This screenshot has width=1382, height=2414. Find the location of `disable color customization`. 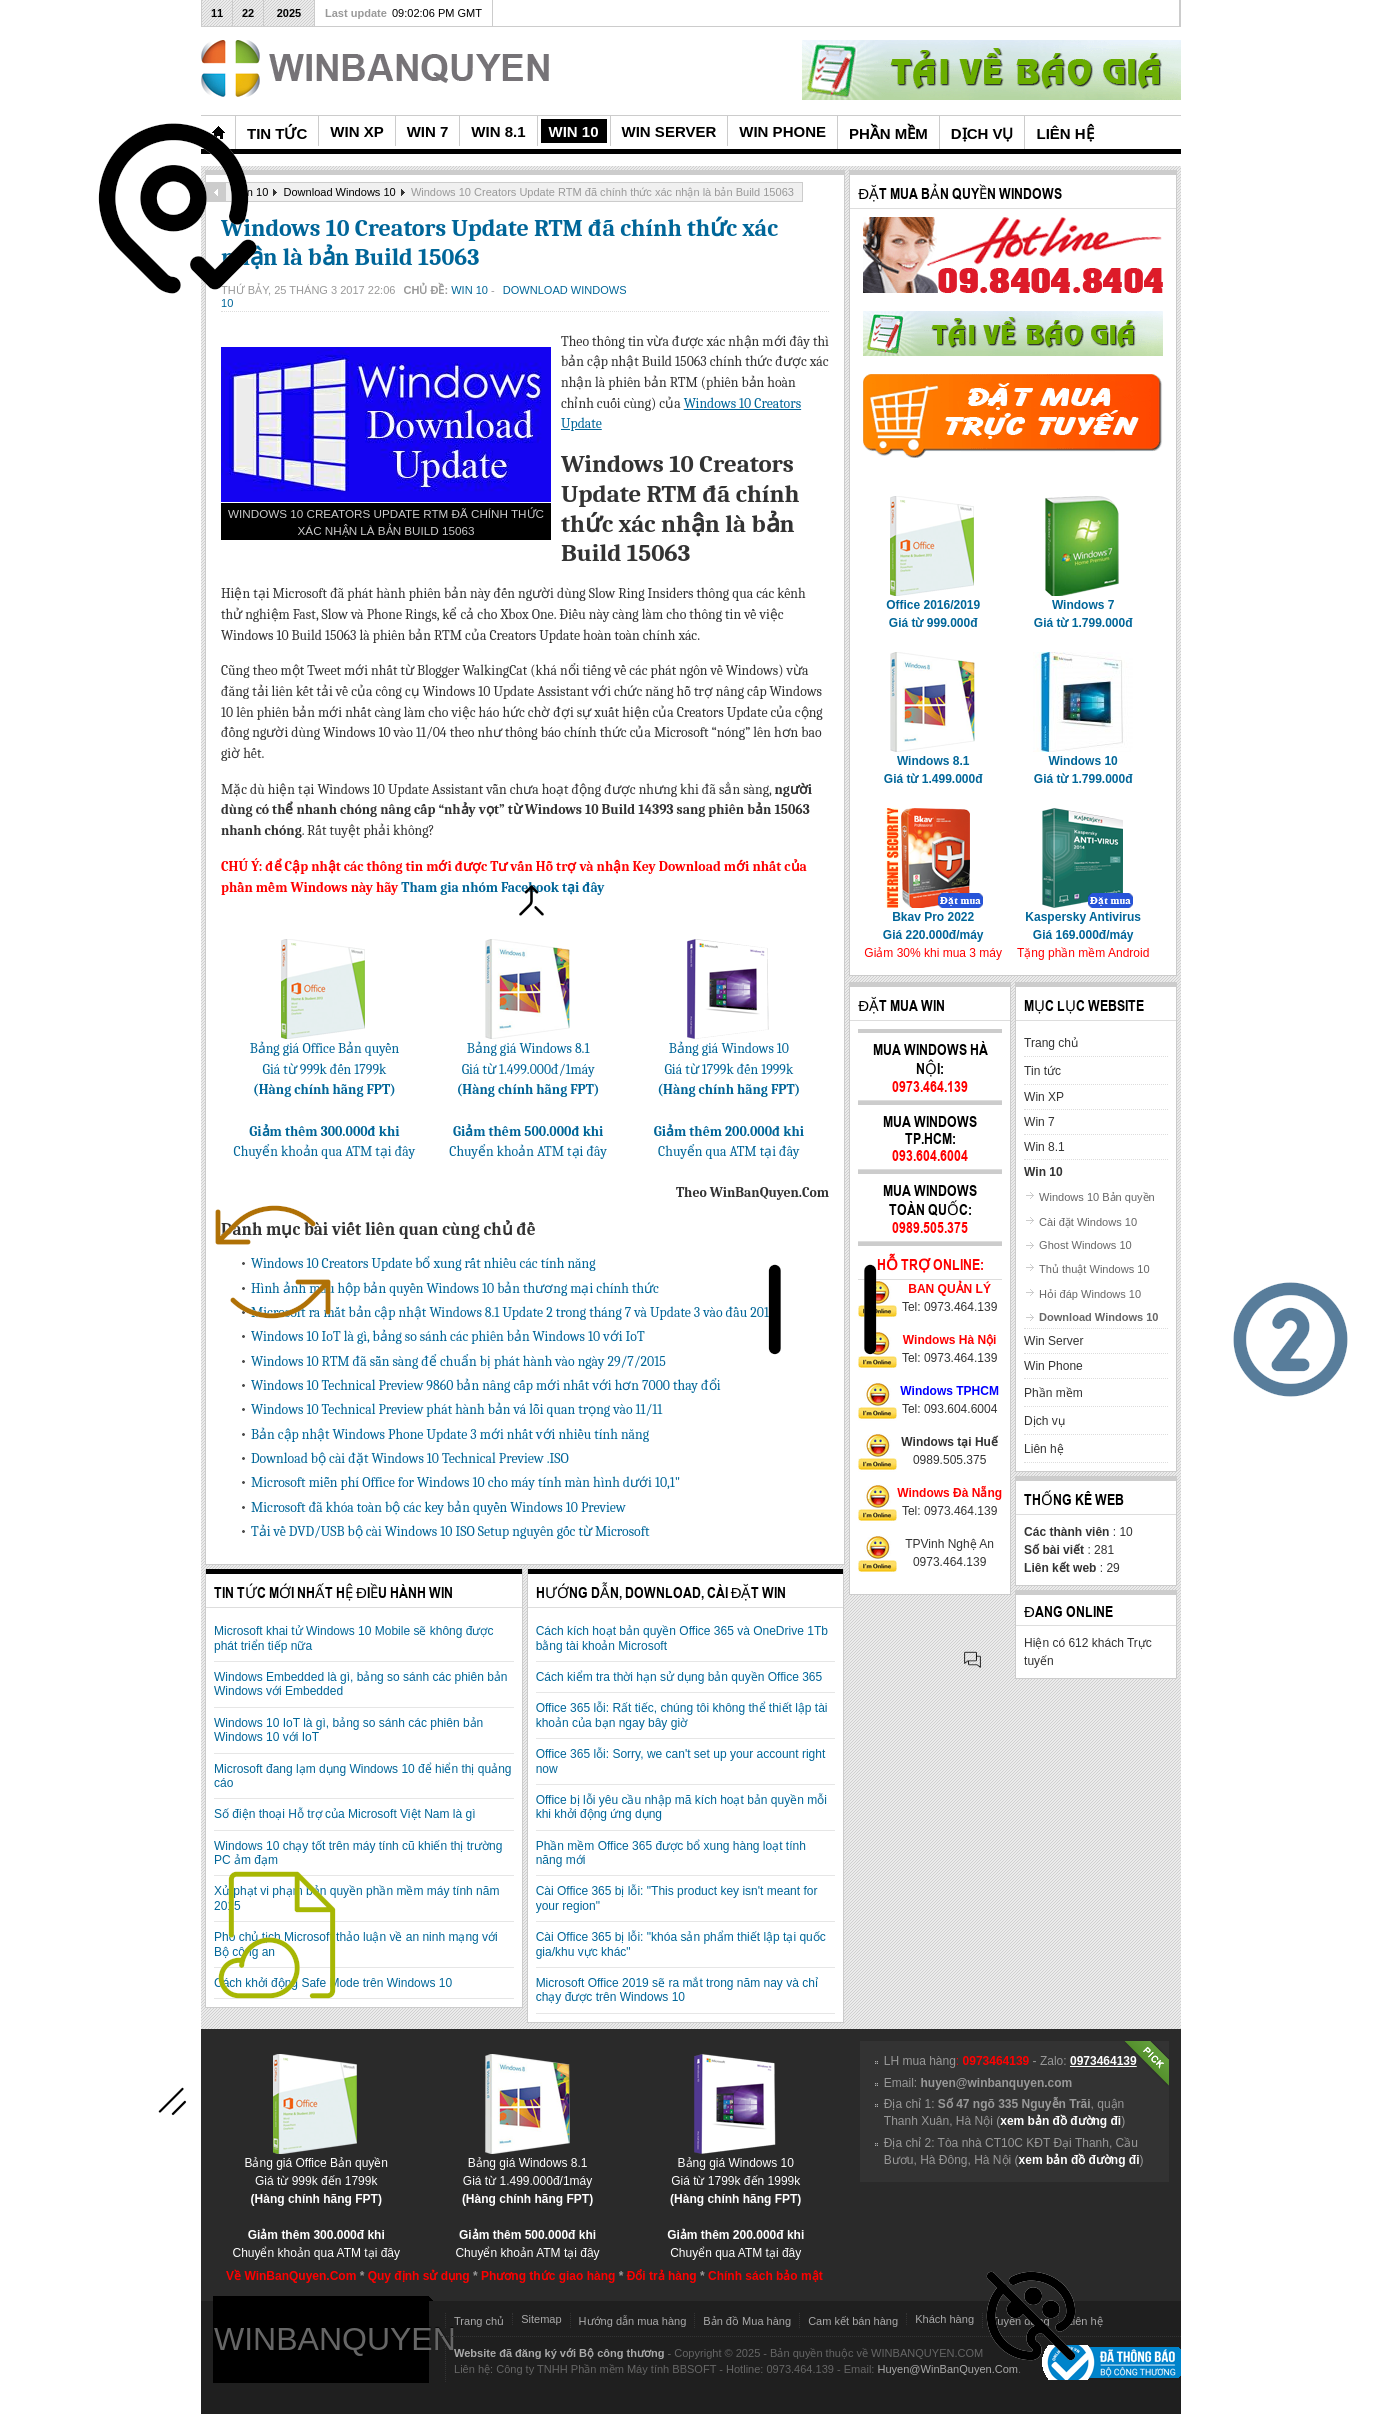

disable color customization is located at coordinates (1031, 2316).